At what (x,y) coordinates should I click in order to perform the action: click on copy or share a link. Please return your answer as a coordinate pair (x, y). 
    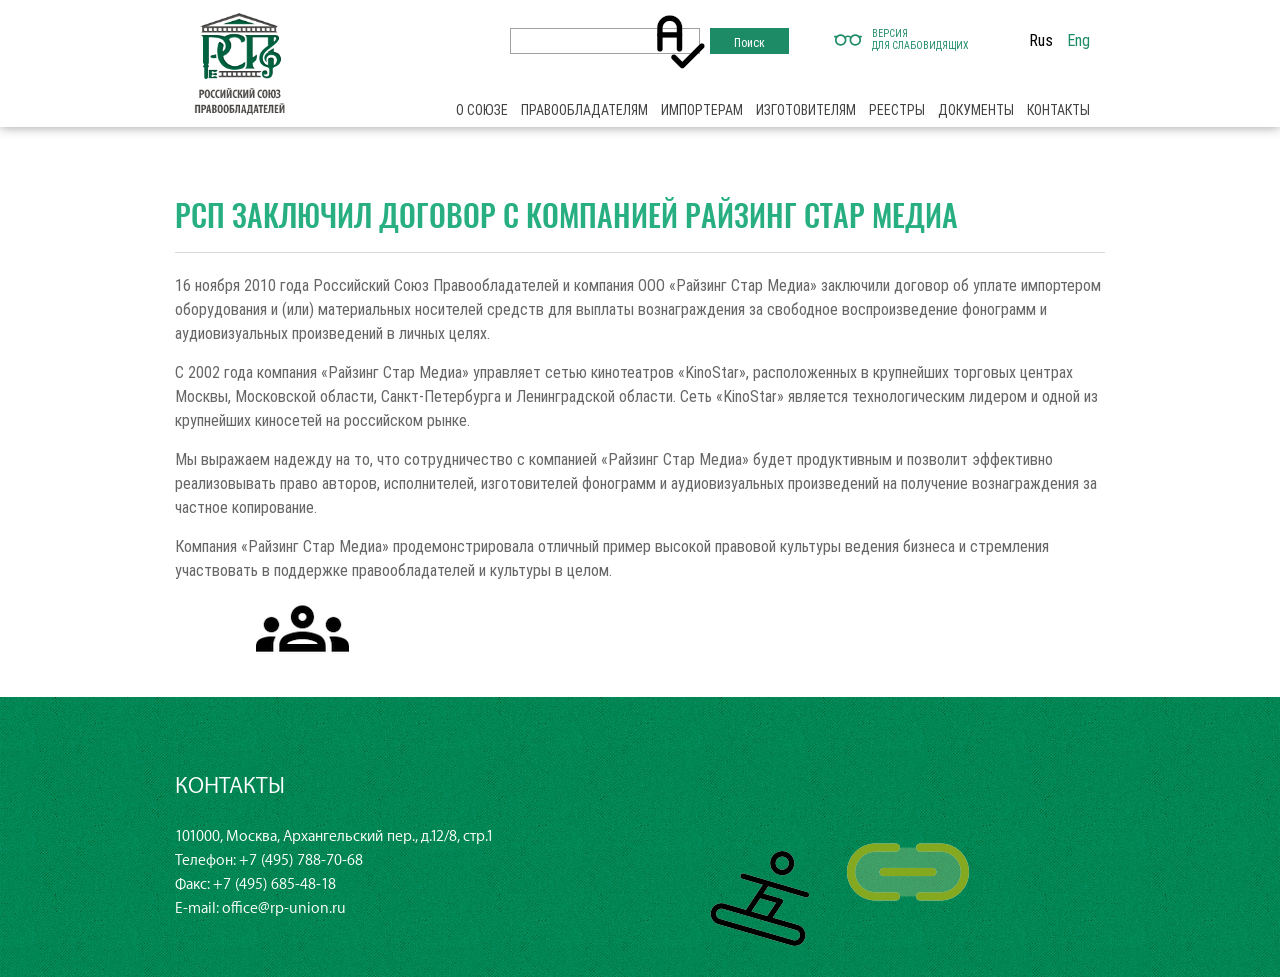
    Looking at the image, I should click on (908, 872).